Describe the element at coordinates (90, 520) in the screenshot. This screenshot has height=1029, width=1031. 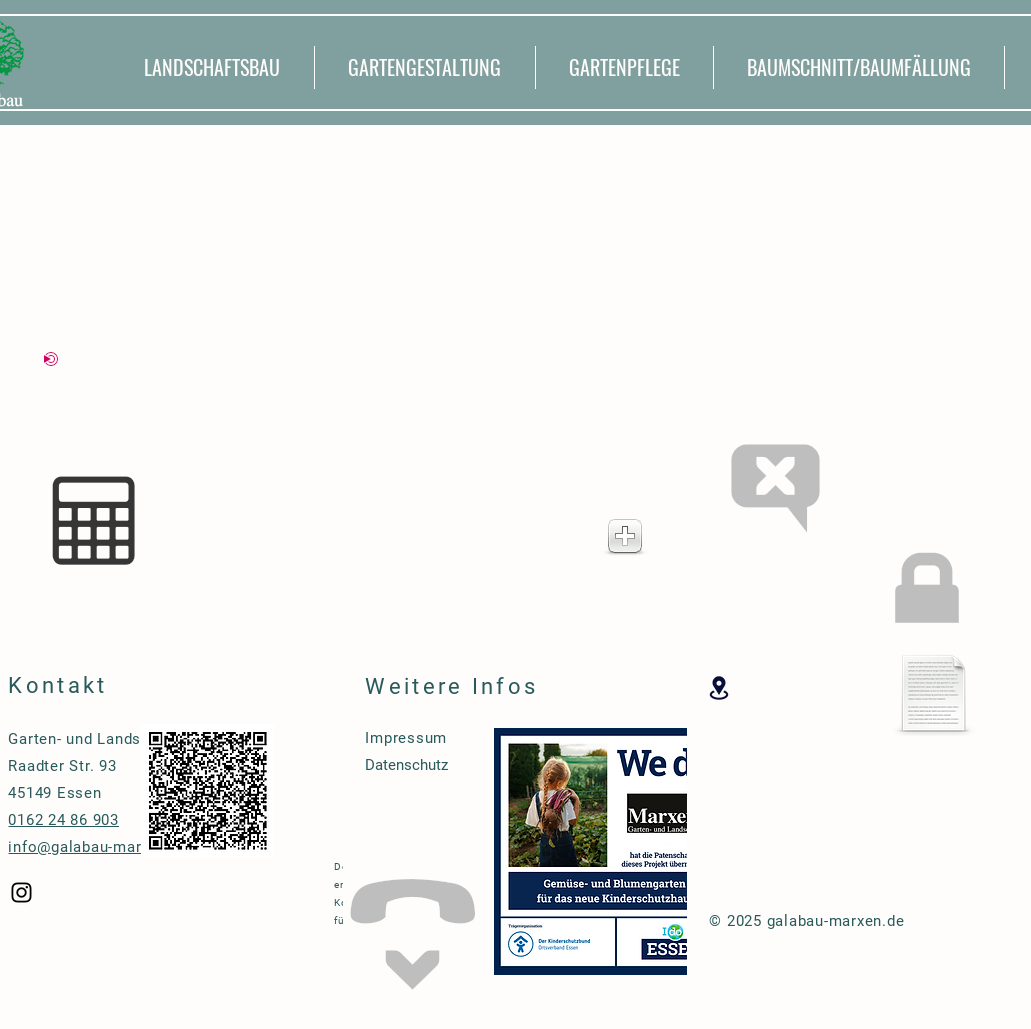
I see `open the calculator app` at that location.